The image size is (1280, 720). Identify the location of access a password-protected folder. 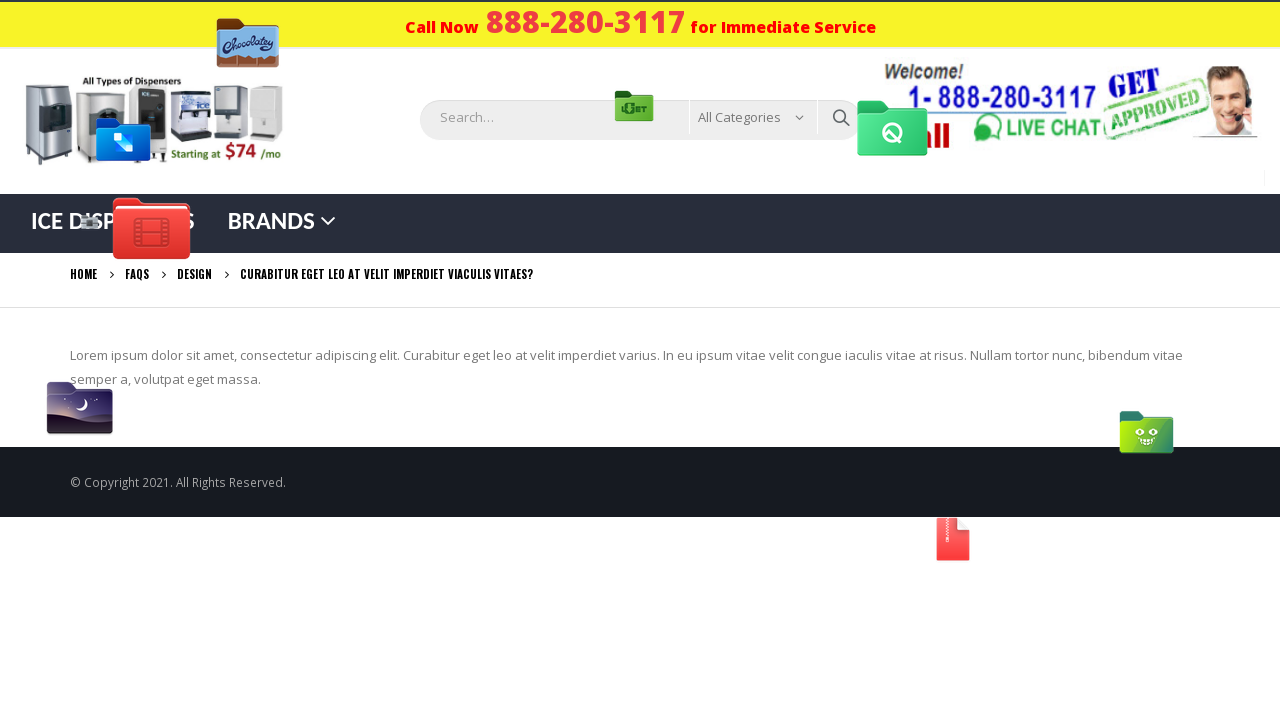
(89, 222).